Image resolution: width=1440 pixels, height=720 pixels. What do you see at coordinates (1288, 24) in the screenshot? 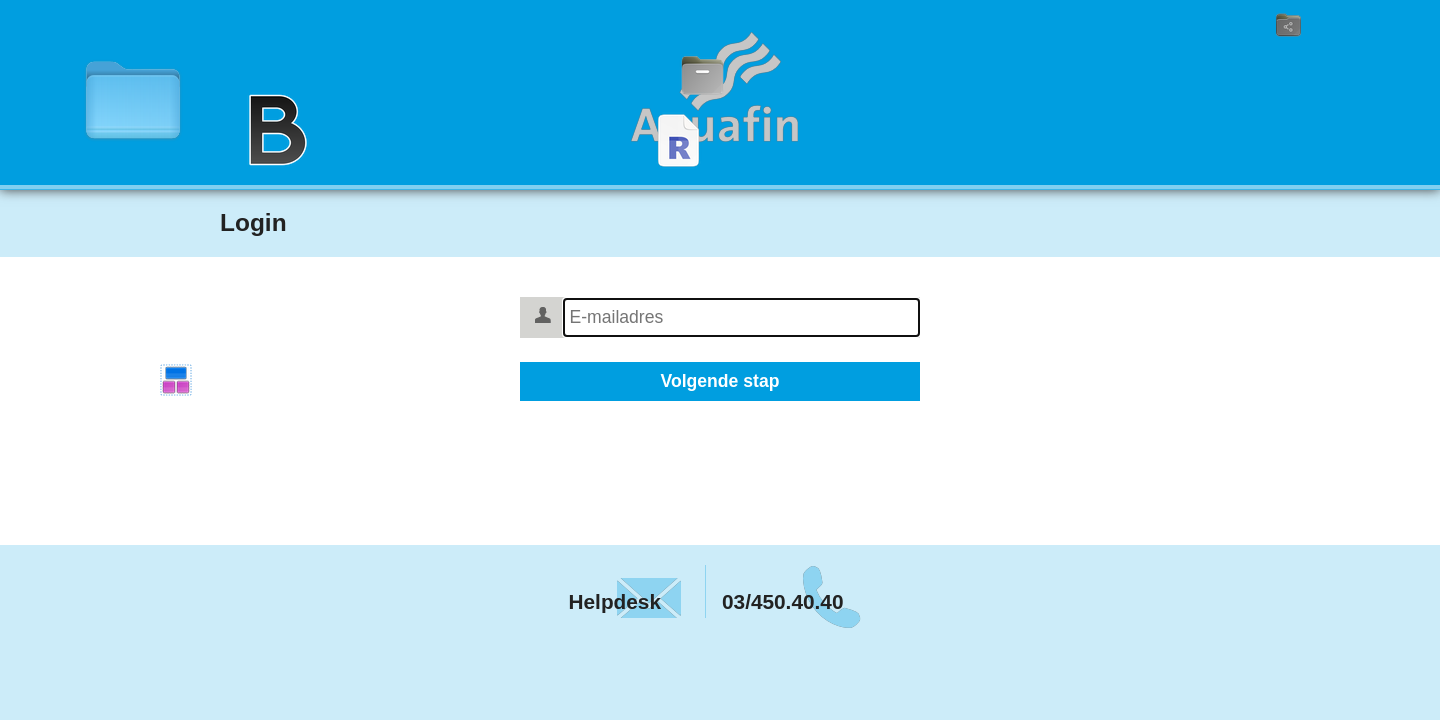
I see `open public shared folder` at bounding box center [1288, 24].